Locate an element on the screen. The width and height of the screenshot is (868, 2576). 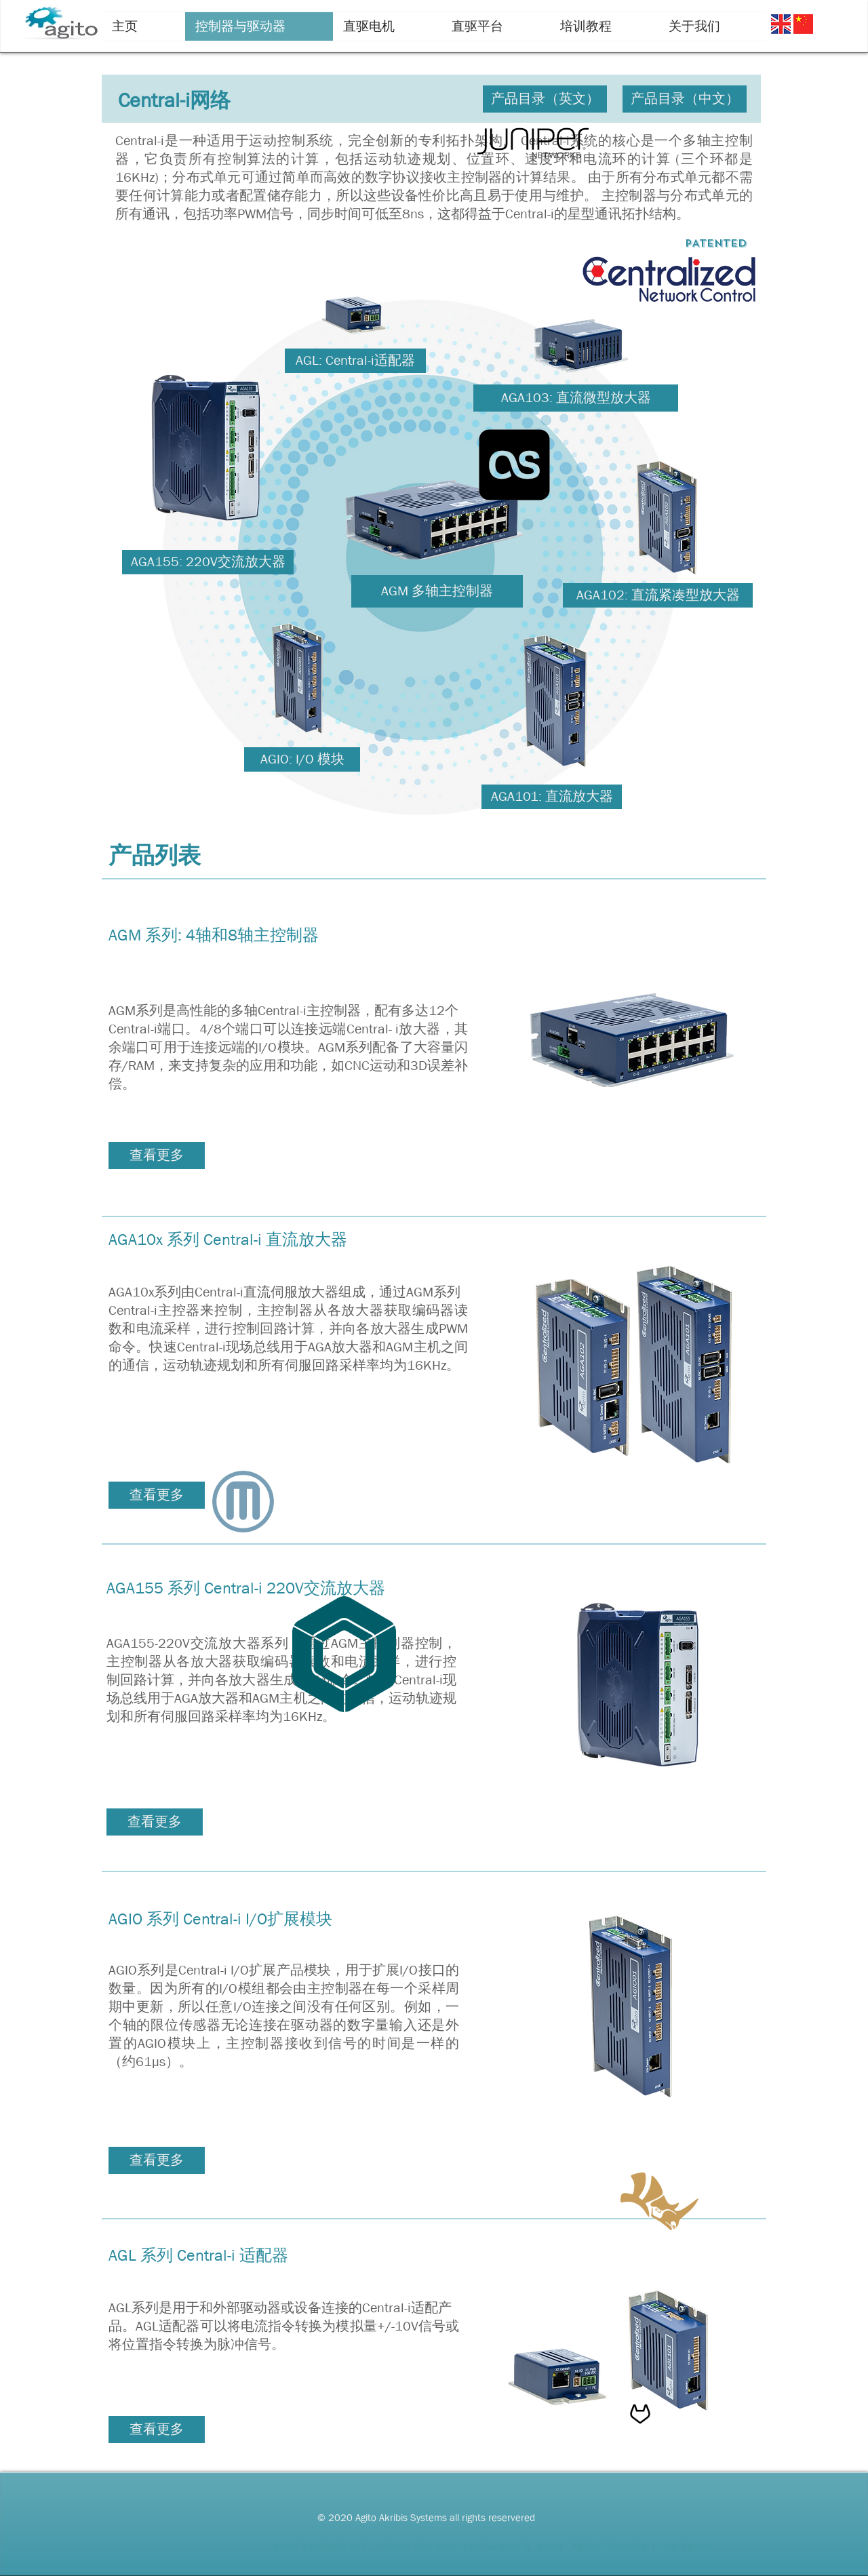
open Rhinoceros 3D modeling software is located at coordinates (659, 2201).